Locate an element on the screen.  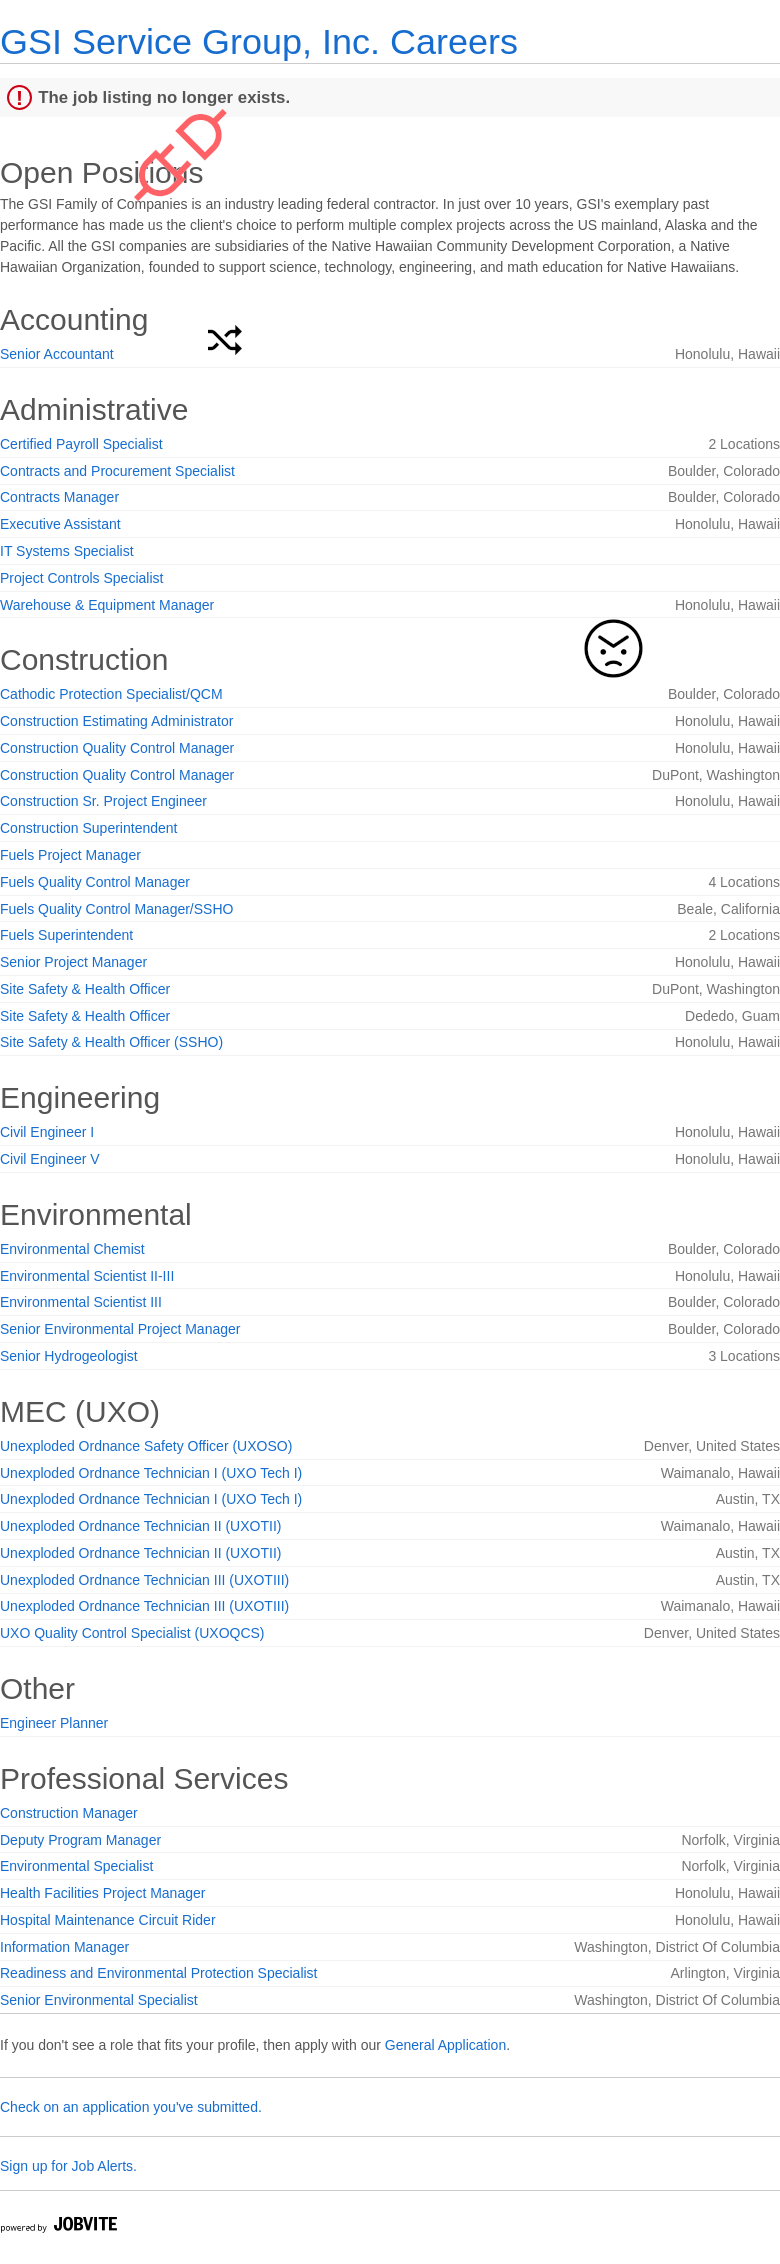
indicate angry reaction or emotion is located at coordinates (613, 648).